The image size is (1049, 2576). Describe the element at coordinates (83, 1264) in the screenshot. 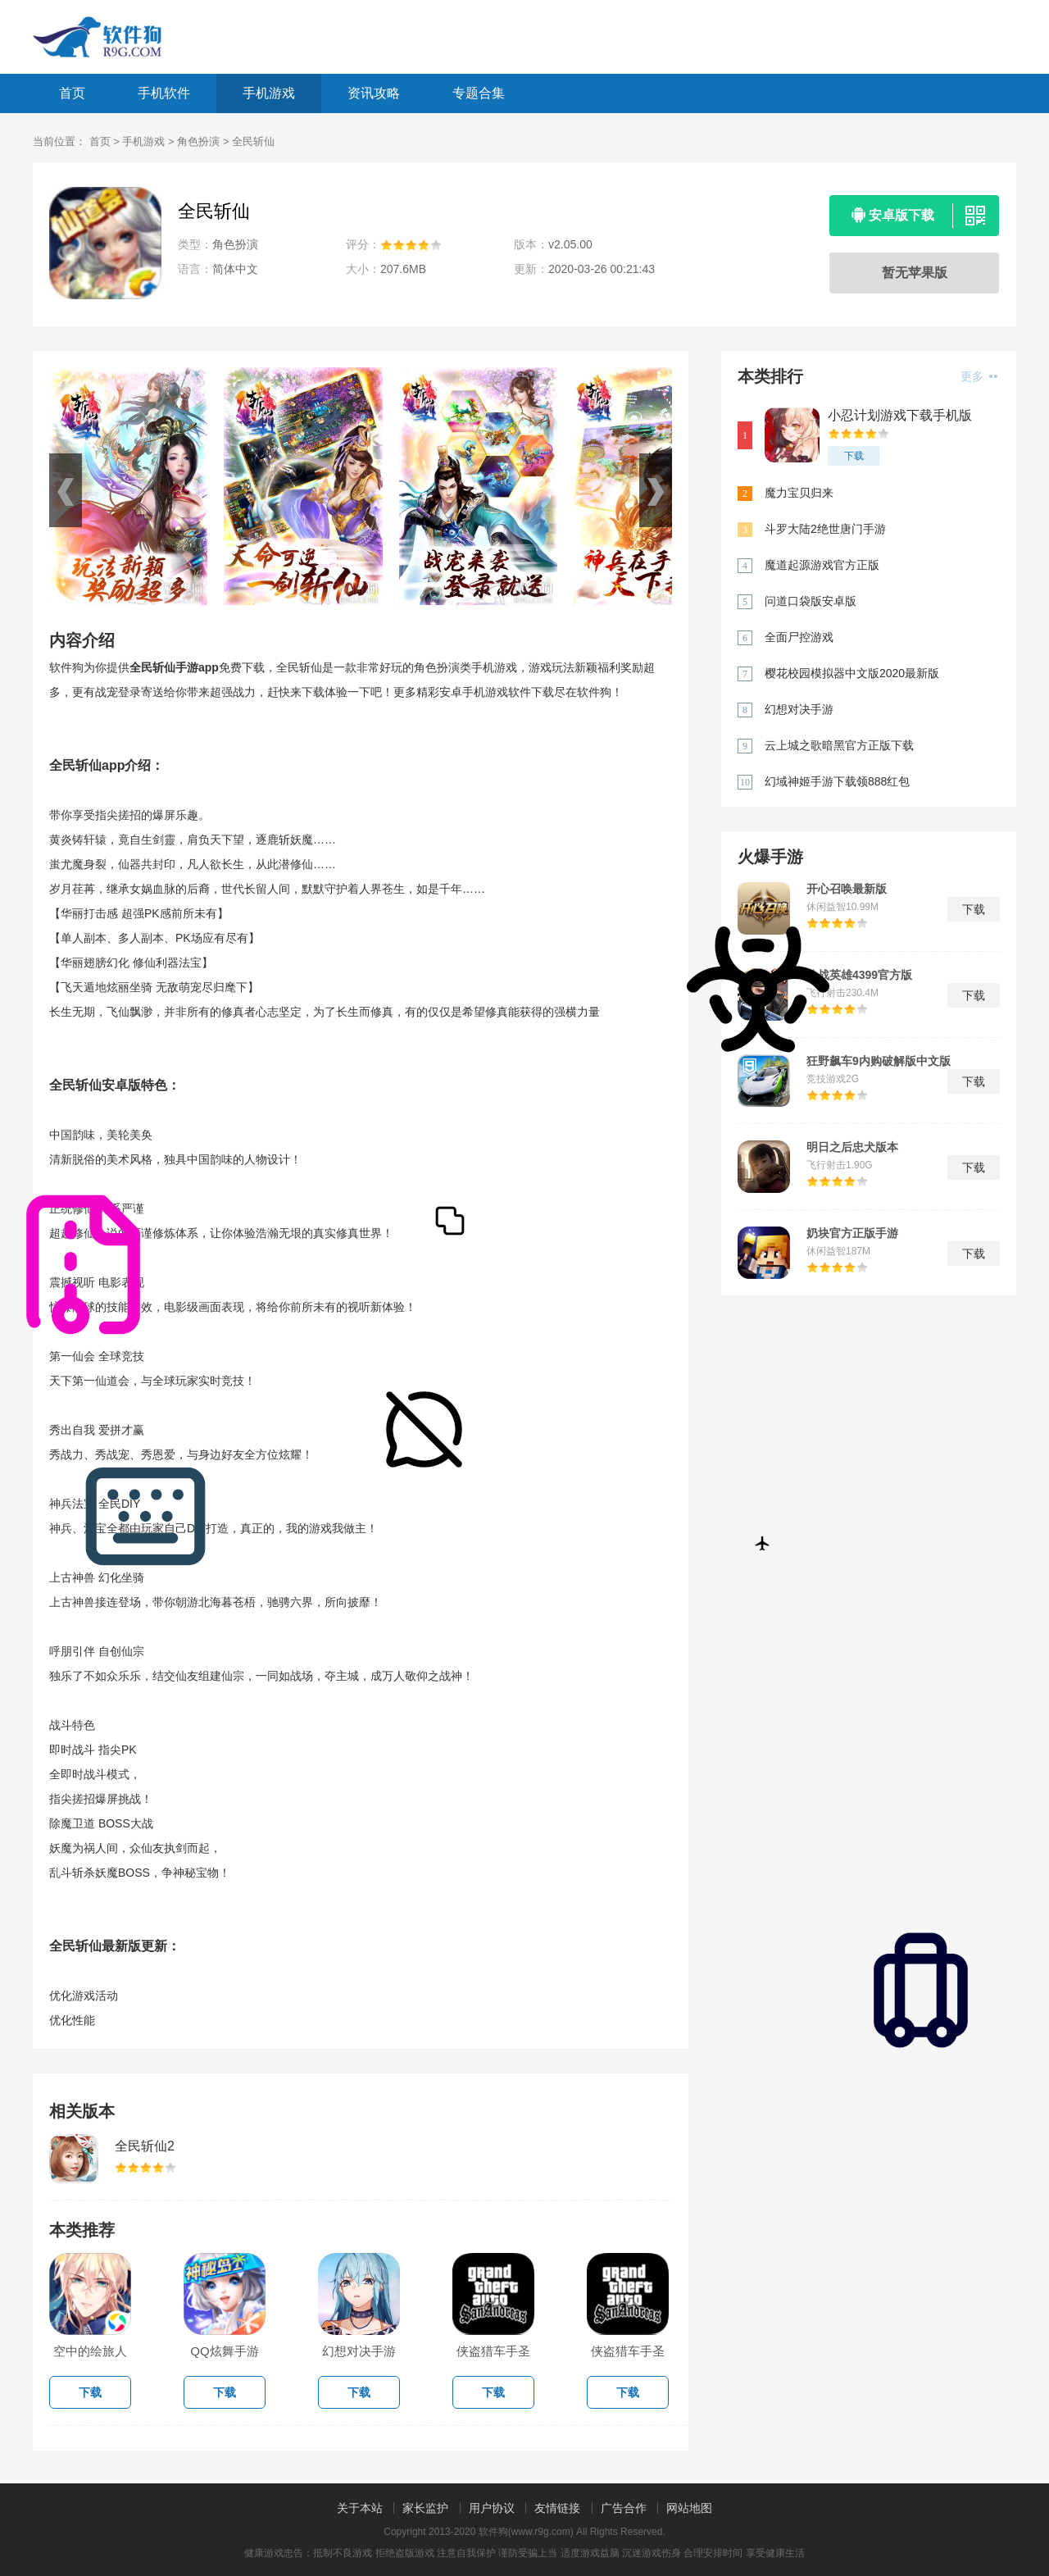

I see `open a compressed or zipped file` at that location.